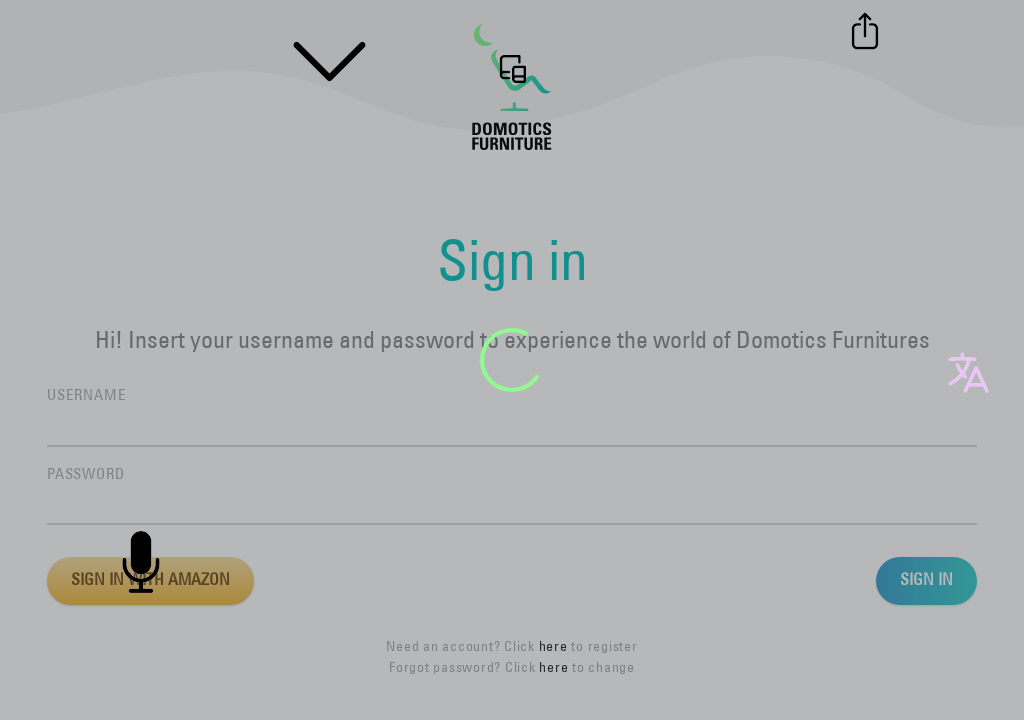 The width and height of the screenshot is (1024, 720). Describe the element at coordinates (968, 372) in the screenshot. I see `change language settings` at that location.